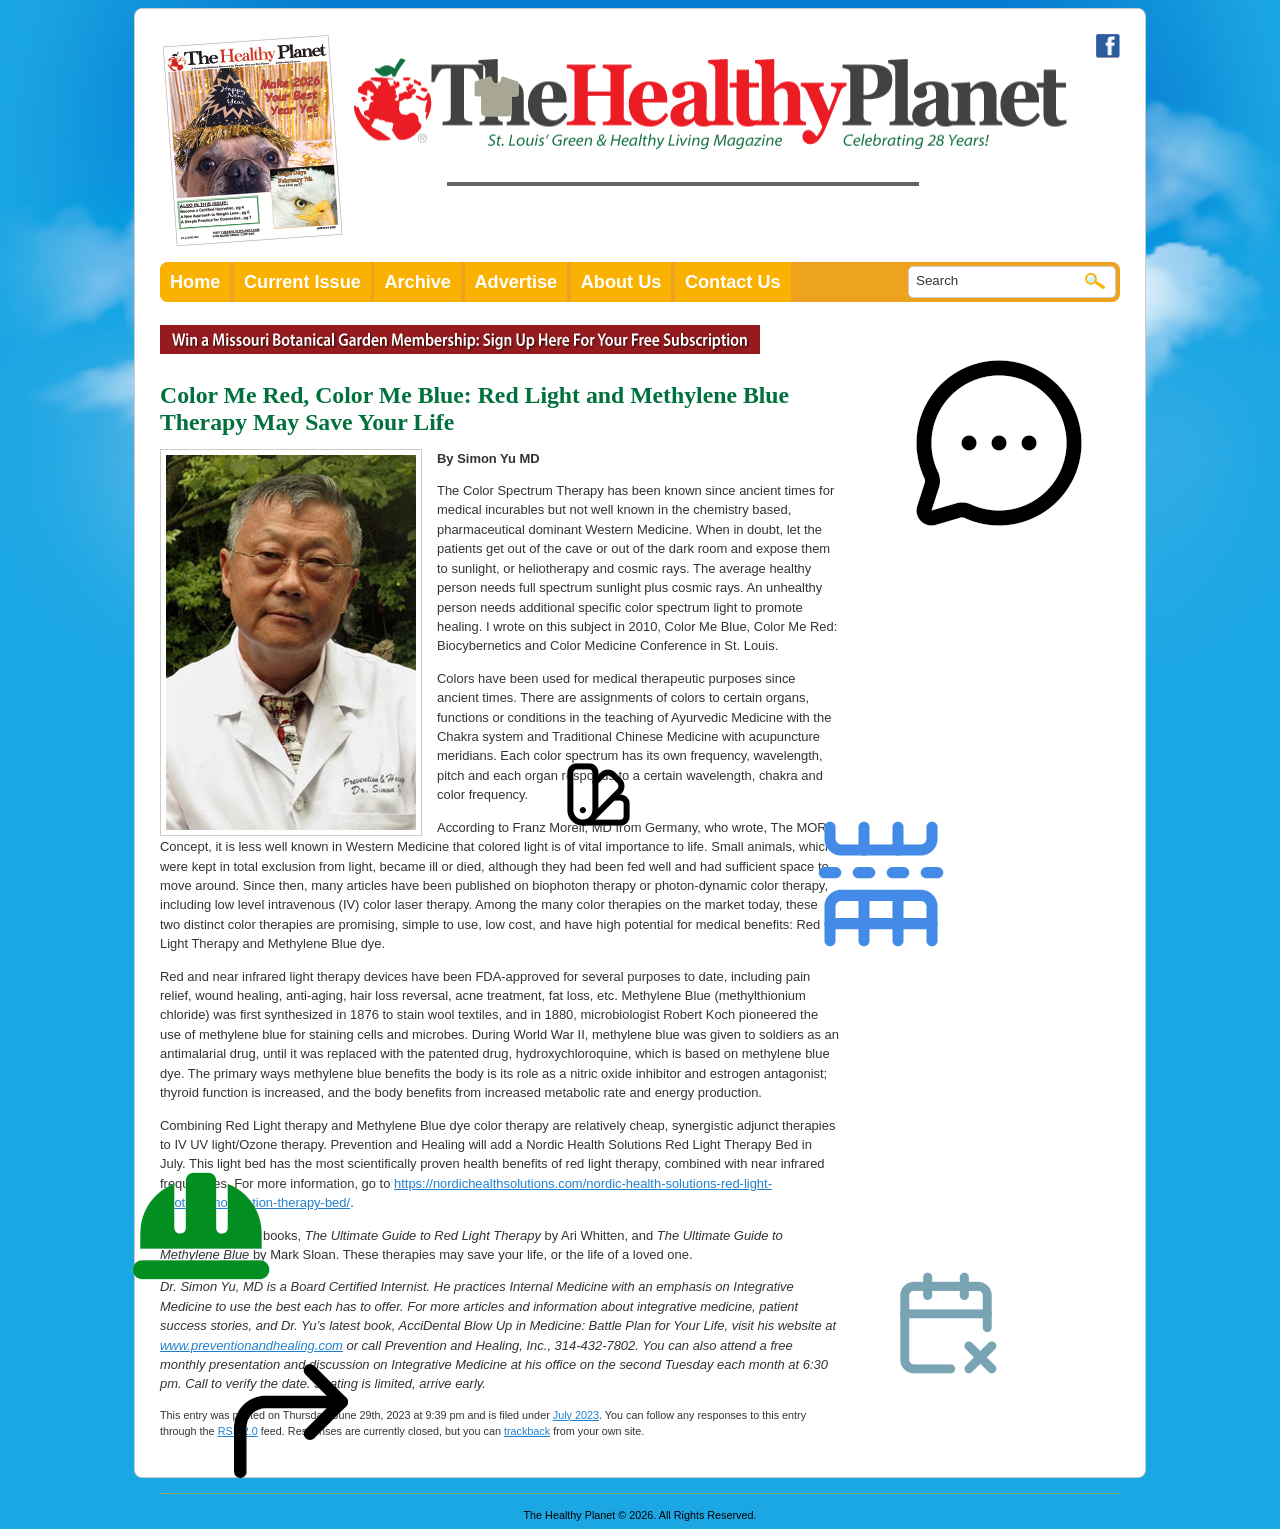 The image size is (1280, 1529). Describe the element at coordinates (999, 443) in the screenshot. I see `open chat or messaging` at that location.